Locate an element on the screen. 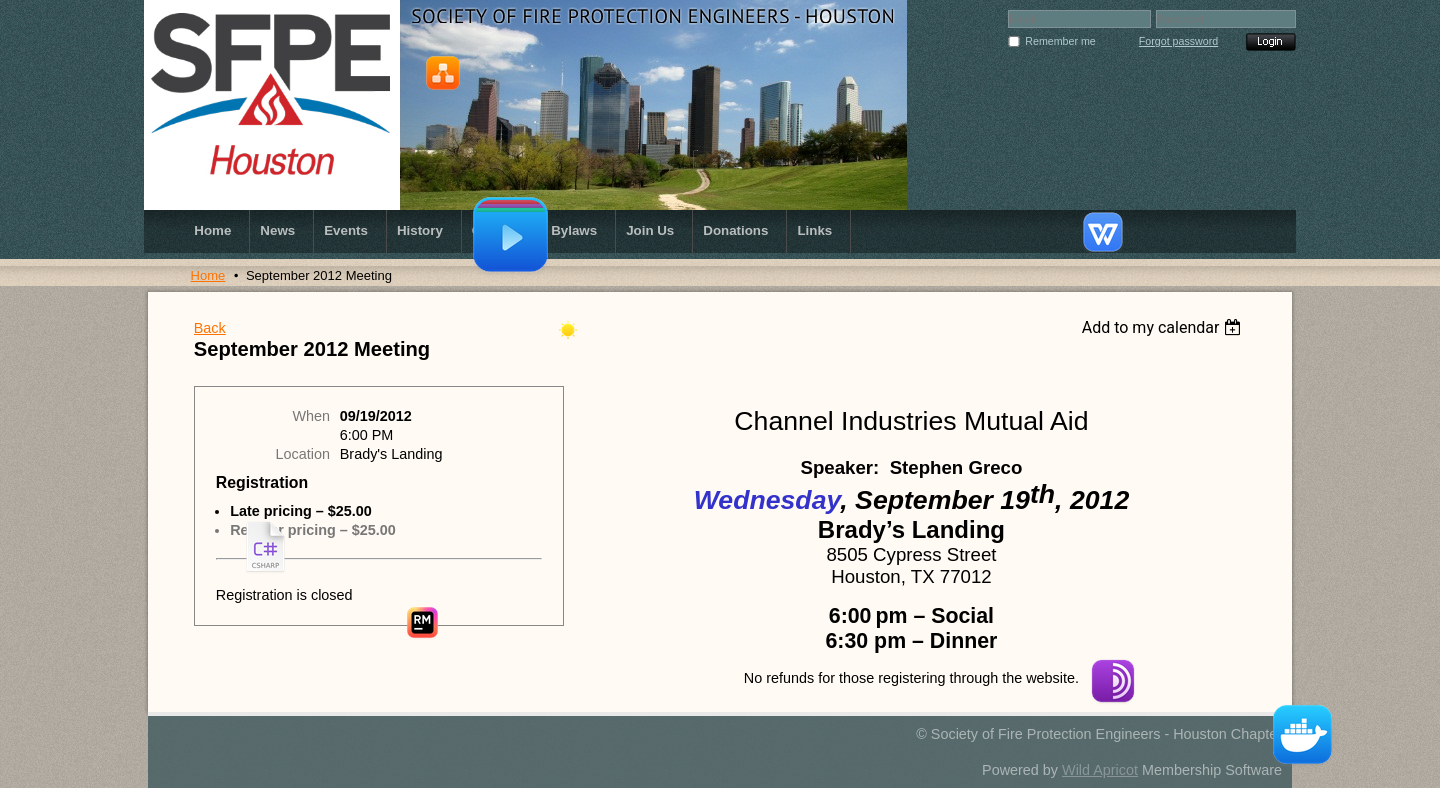  open draw.io diagramming app is located at coordinates (443, 73).